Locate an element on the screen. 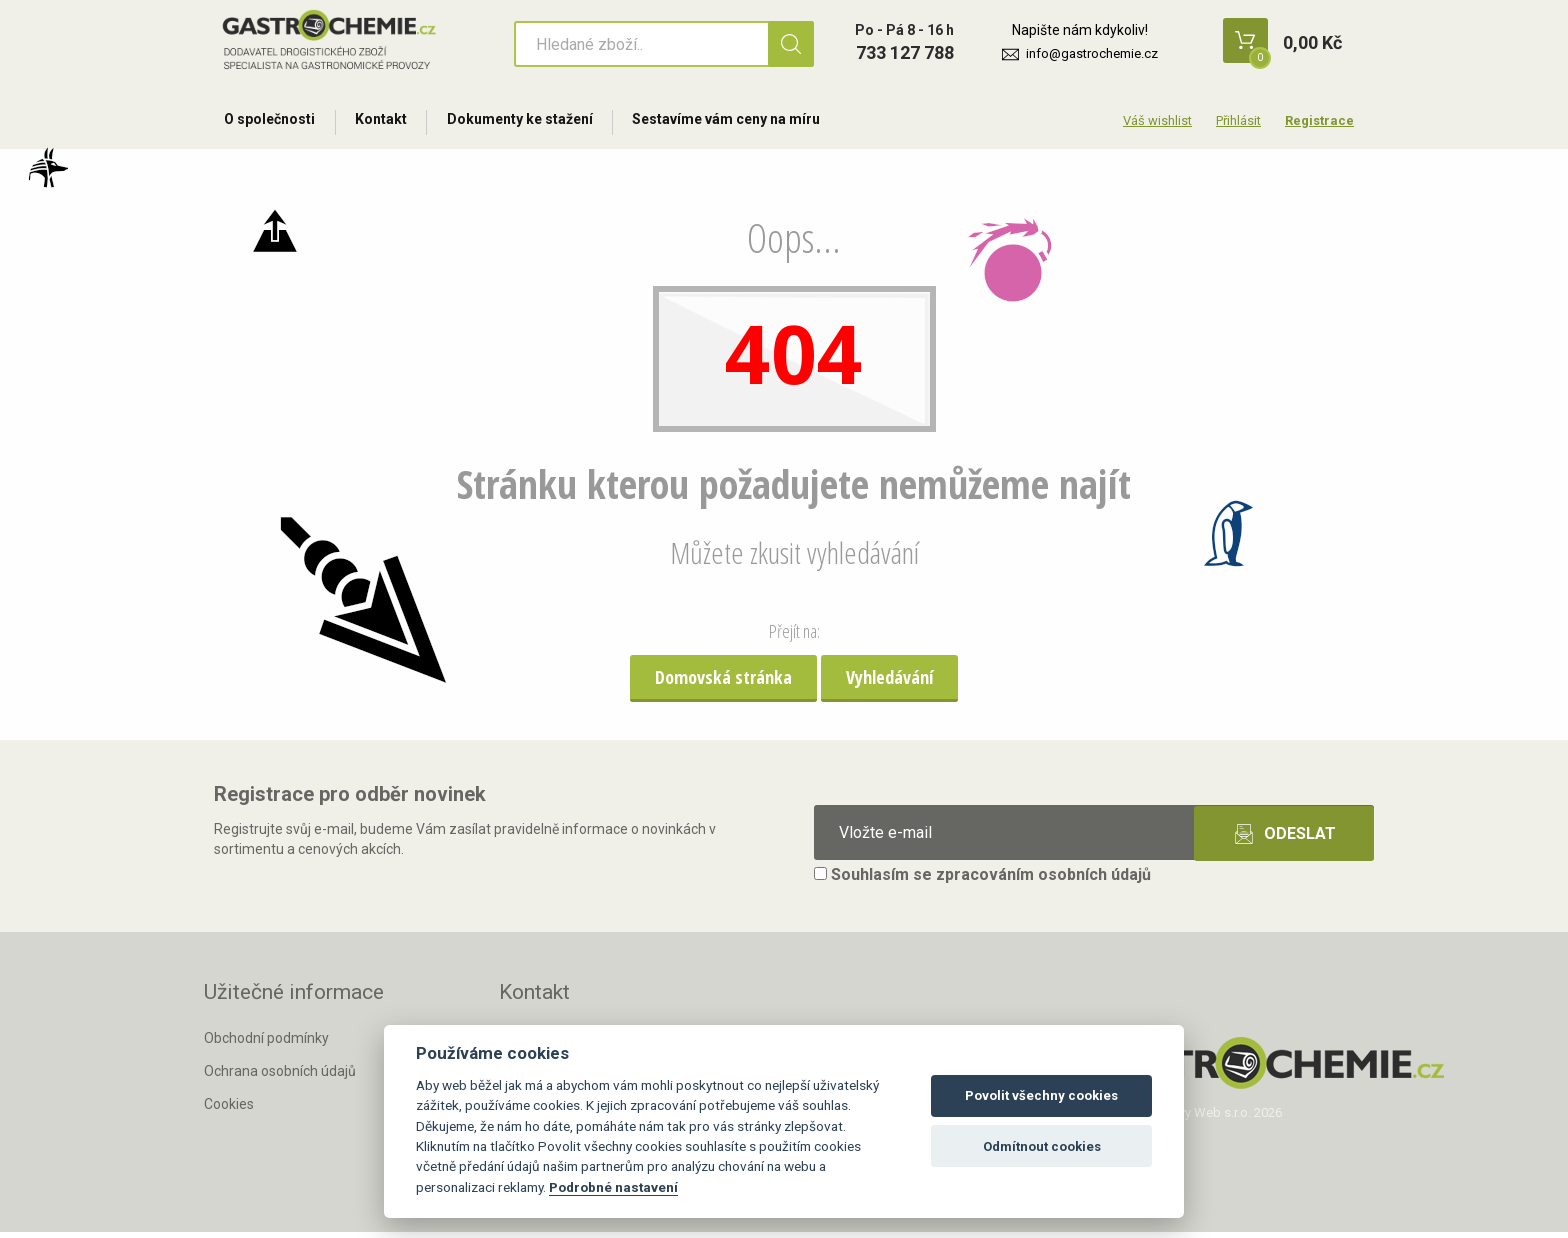 This screenshot has width=1568, height=1238. activate a bomb or explosive item in-game is located at coordinates (1010, 260).